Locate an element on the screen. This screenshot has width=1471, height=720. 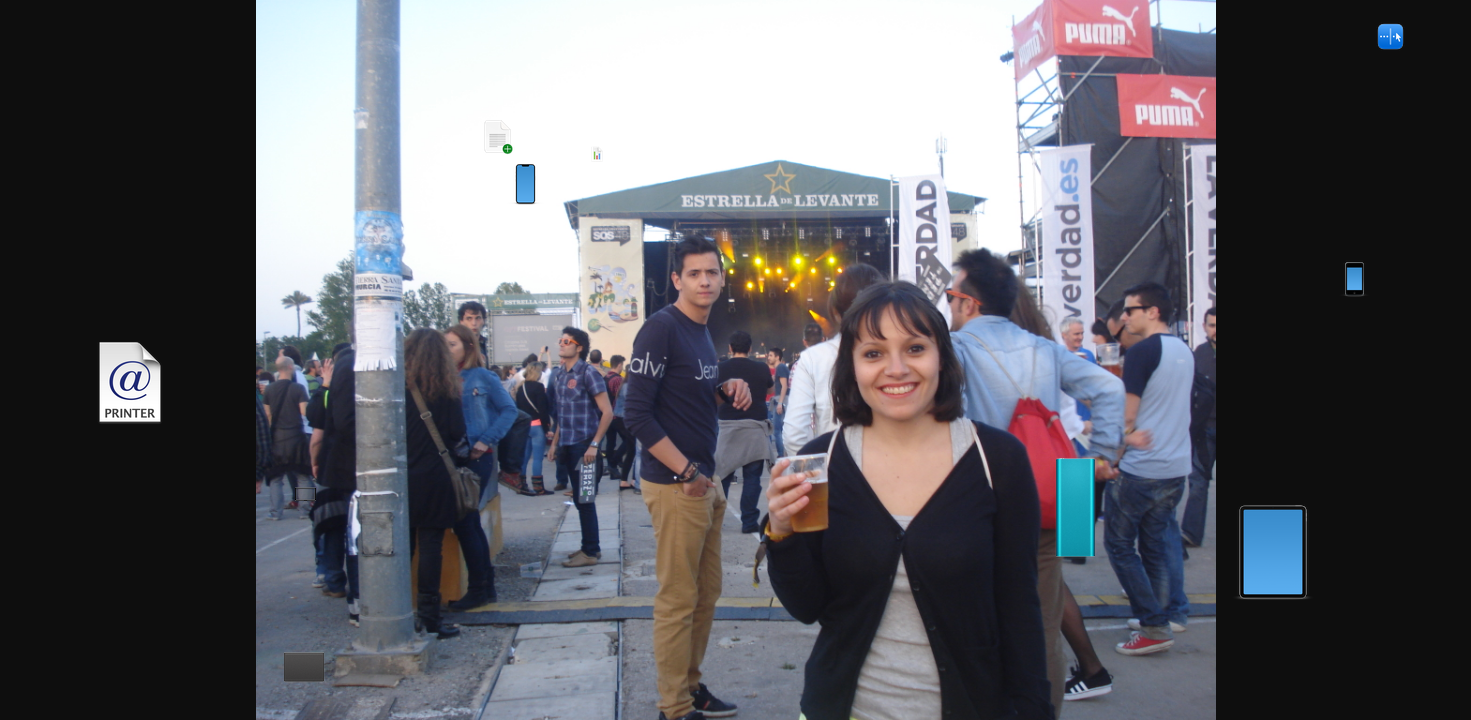
open an opendocument chart file is located at coordinates (597, 154).